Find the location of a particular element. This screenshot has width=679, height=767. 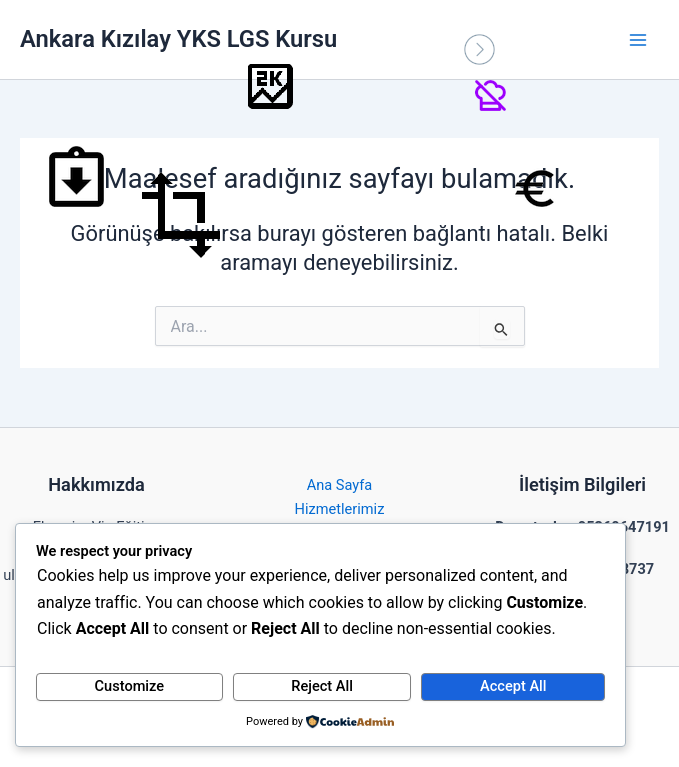

transform or resize an image is located at coordinates (181, 215).